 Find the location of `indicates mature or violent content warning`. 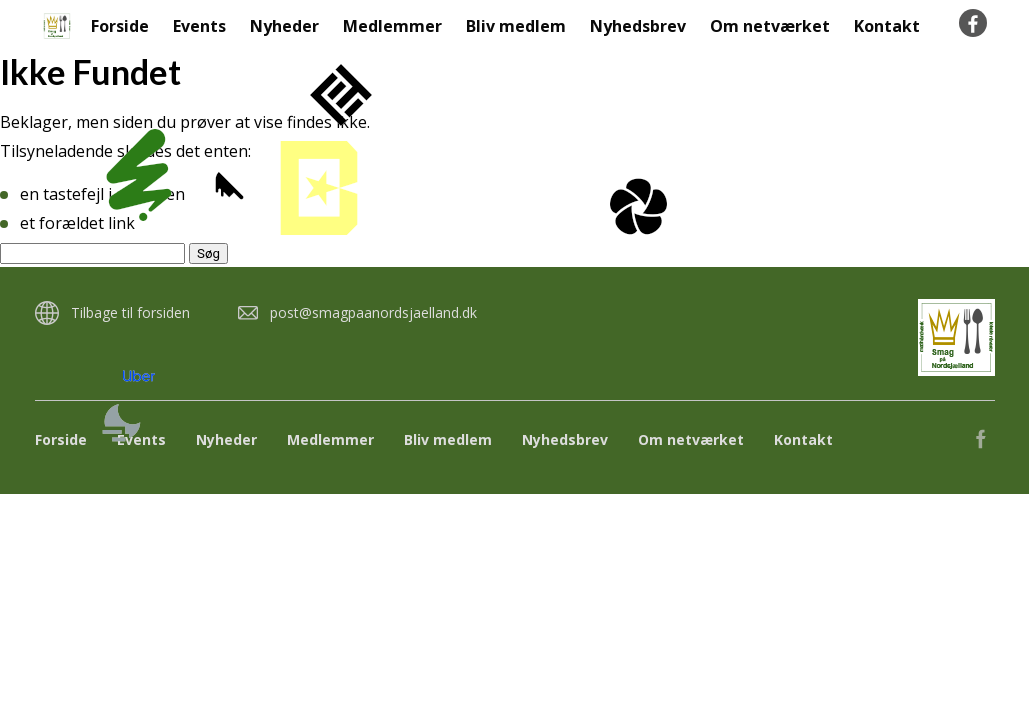

indicates mature or violent content warning is located at coordinates (229, 186).